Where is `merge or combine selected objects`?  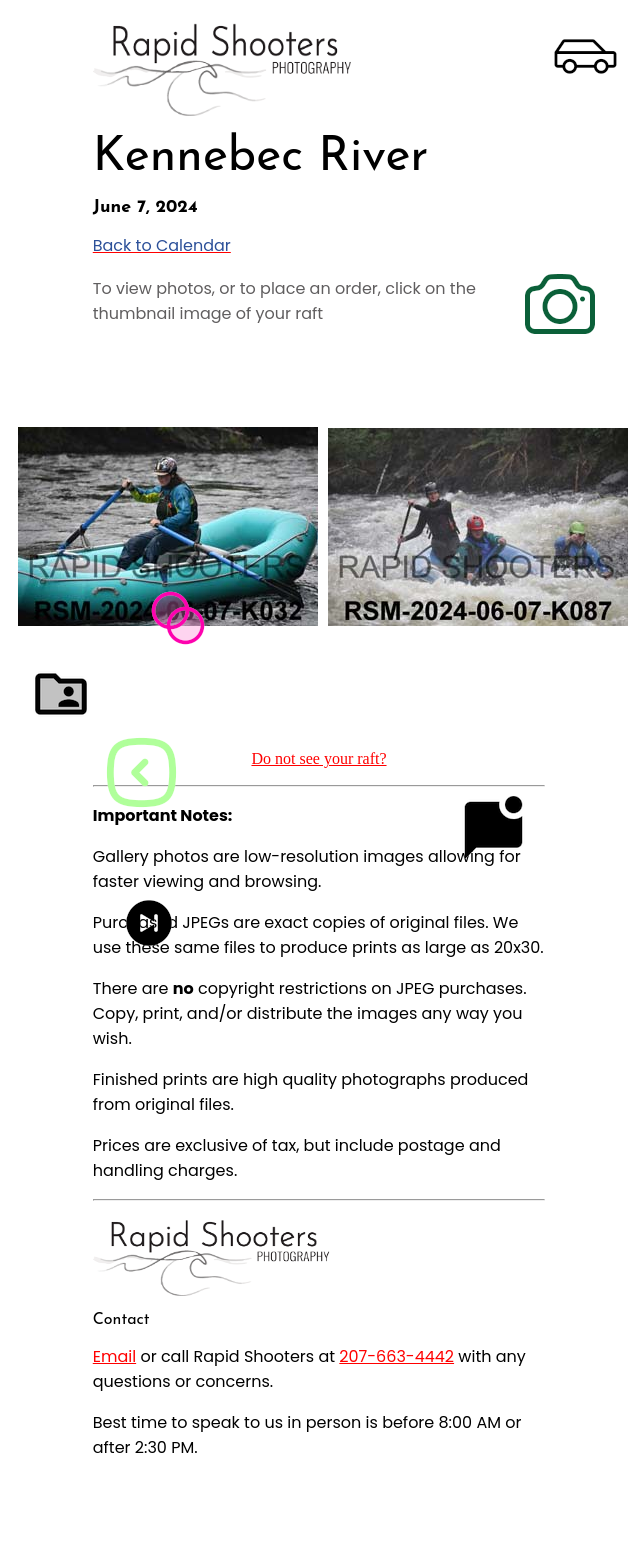
merge or combine selected objects is located at coordinates (178, 618).